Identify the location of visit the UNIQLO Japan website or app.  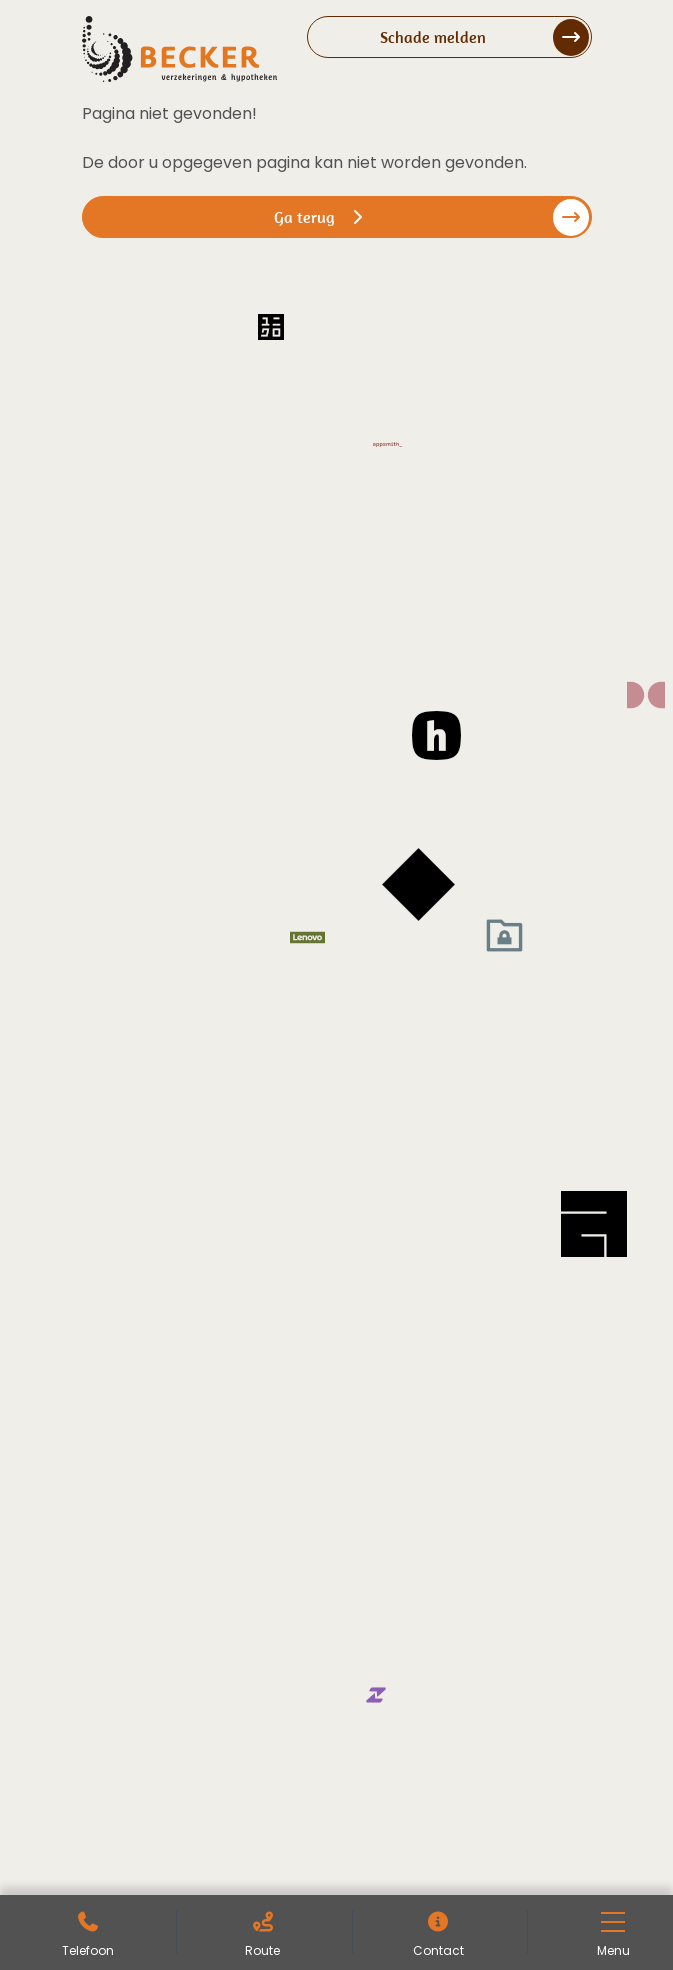
(271, 327).